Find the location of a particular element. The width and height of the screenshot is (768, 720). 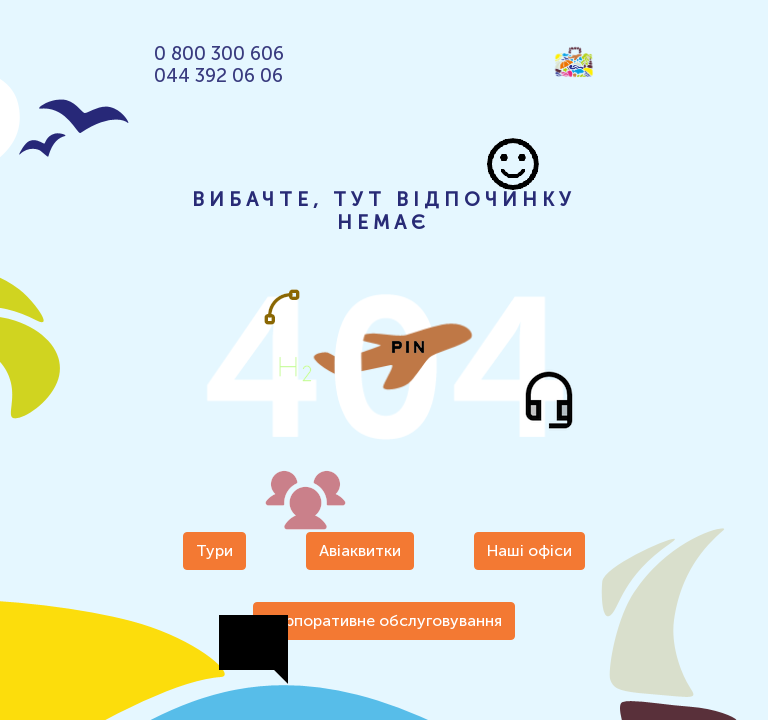

view group members or team is located at coordinates (305, 497).